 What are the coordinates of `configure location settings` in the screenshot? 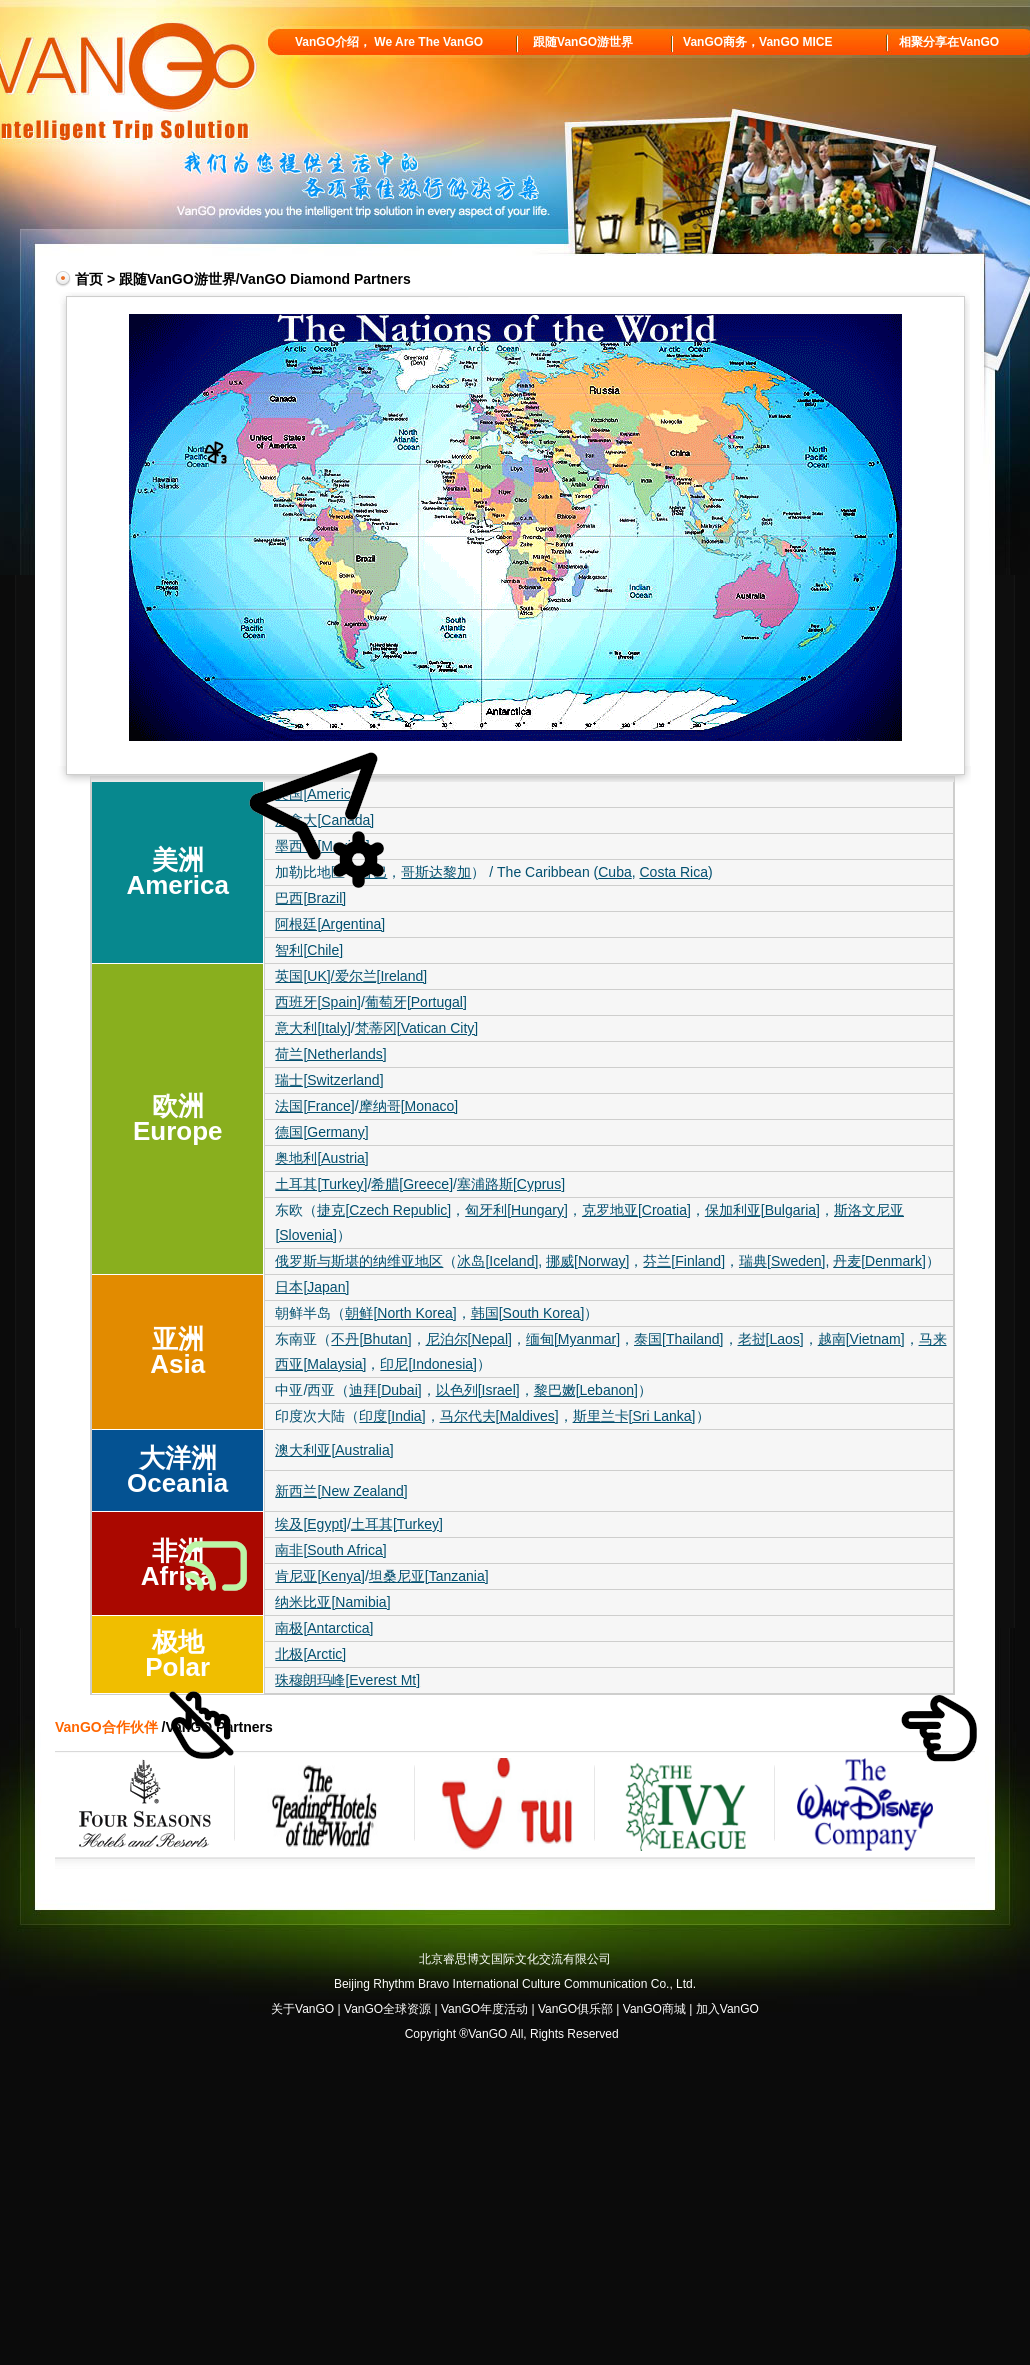 It's located at (314, 815).